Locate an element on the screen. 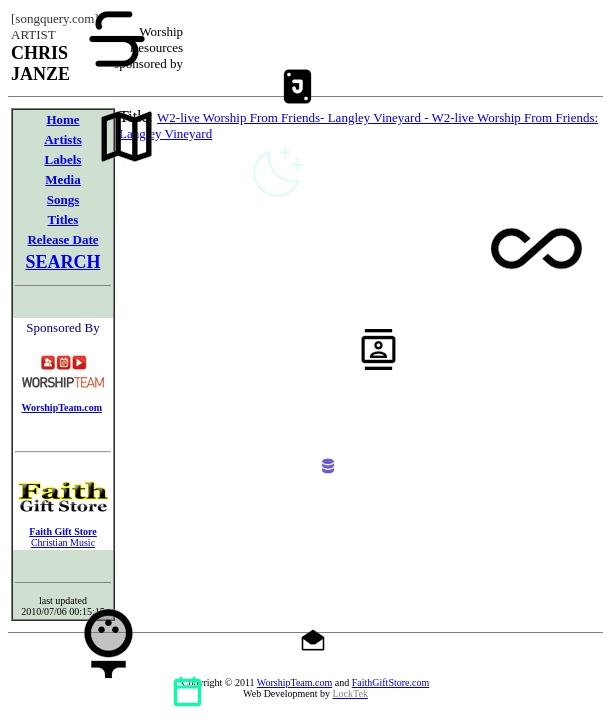 The height and width of the screenshot is (720, 611). apply strikethrough formatting to selected text is located at coordinates (117, 39).